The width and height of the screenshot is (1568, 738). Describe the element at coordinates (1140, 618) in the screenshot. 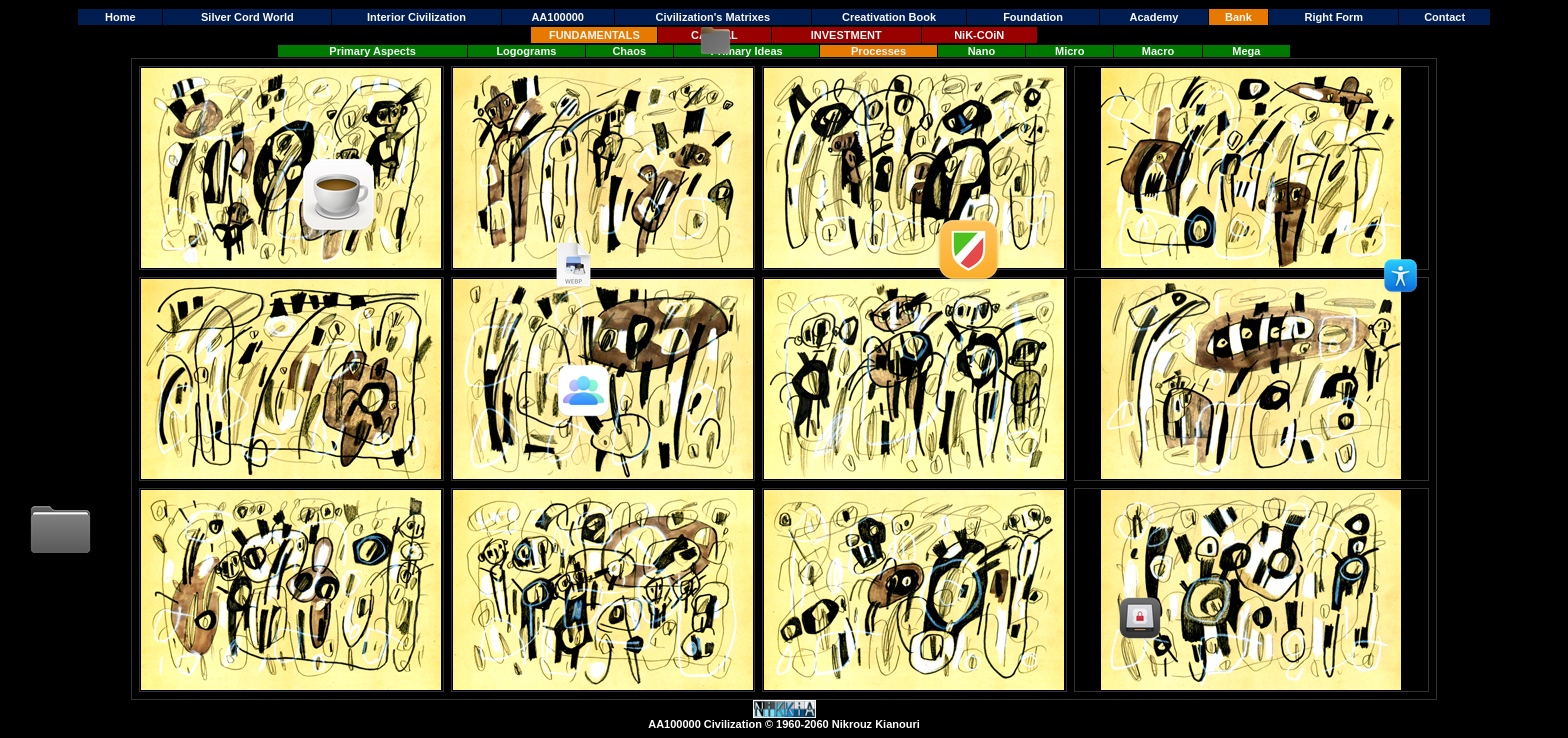

I see `access encryption and security settings` at that location.